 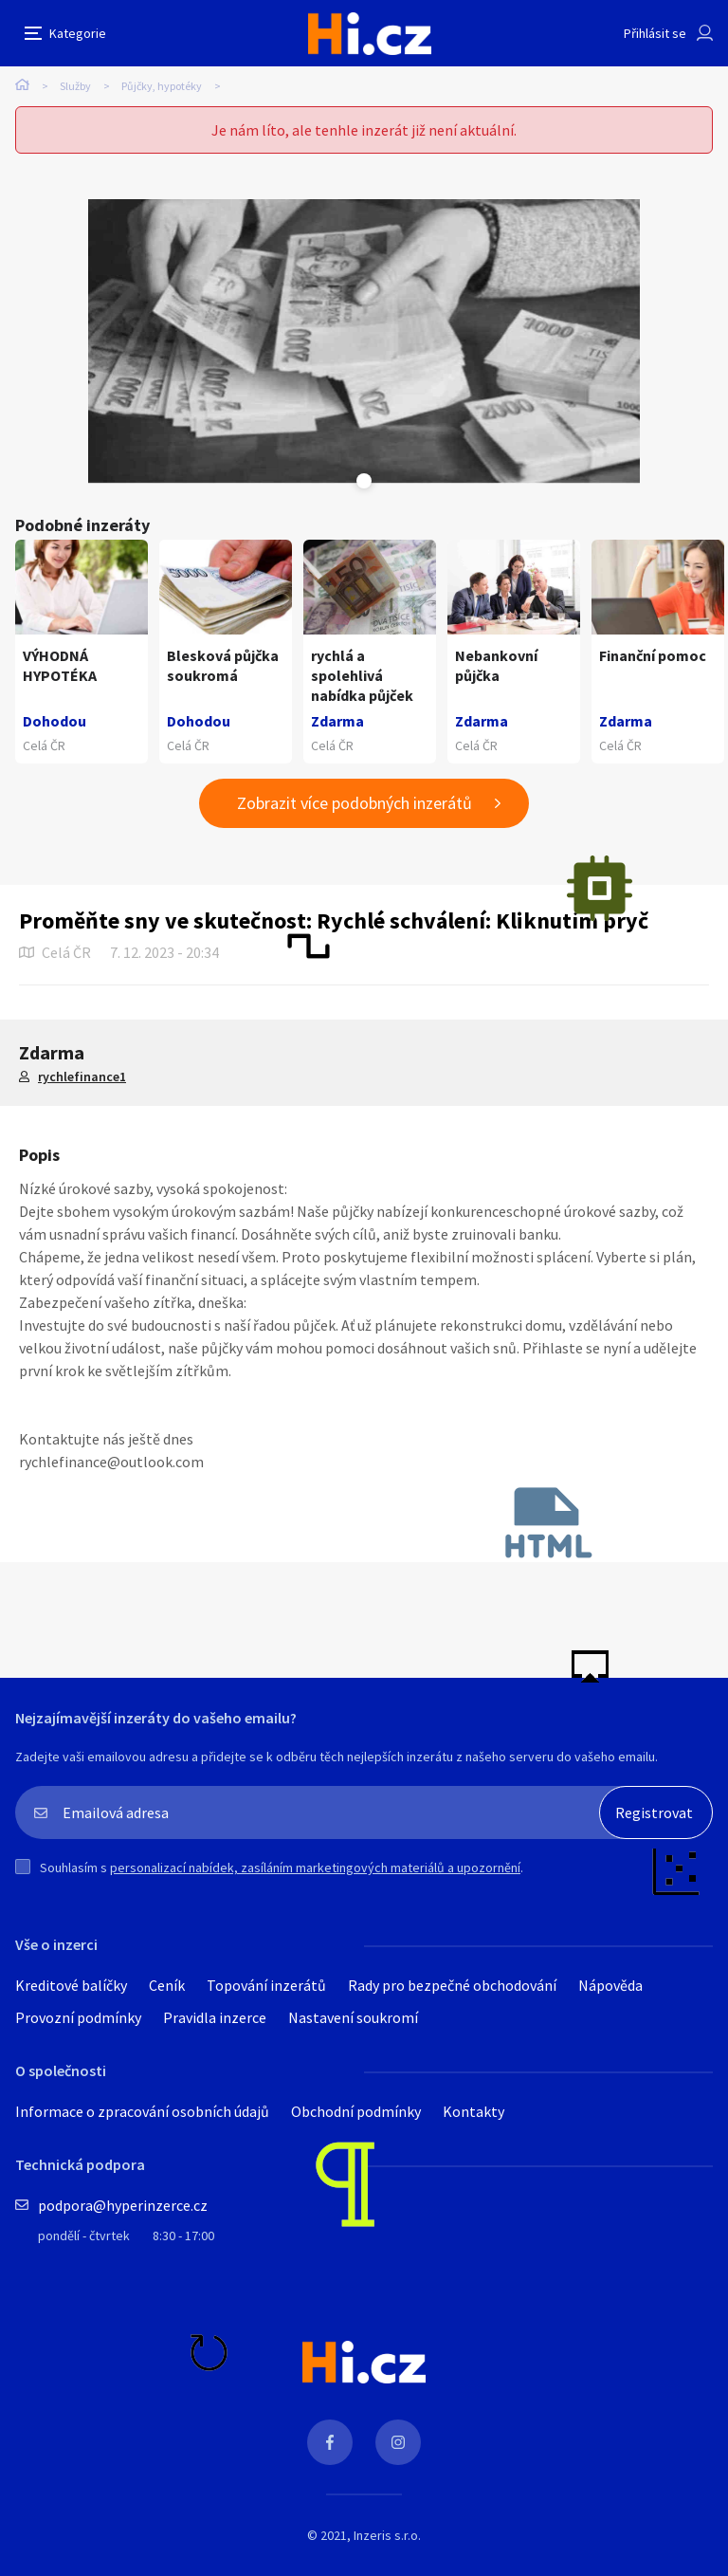 I want to click on view system processor information, so click(x=599, y=888).